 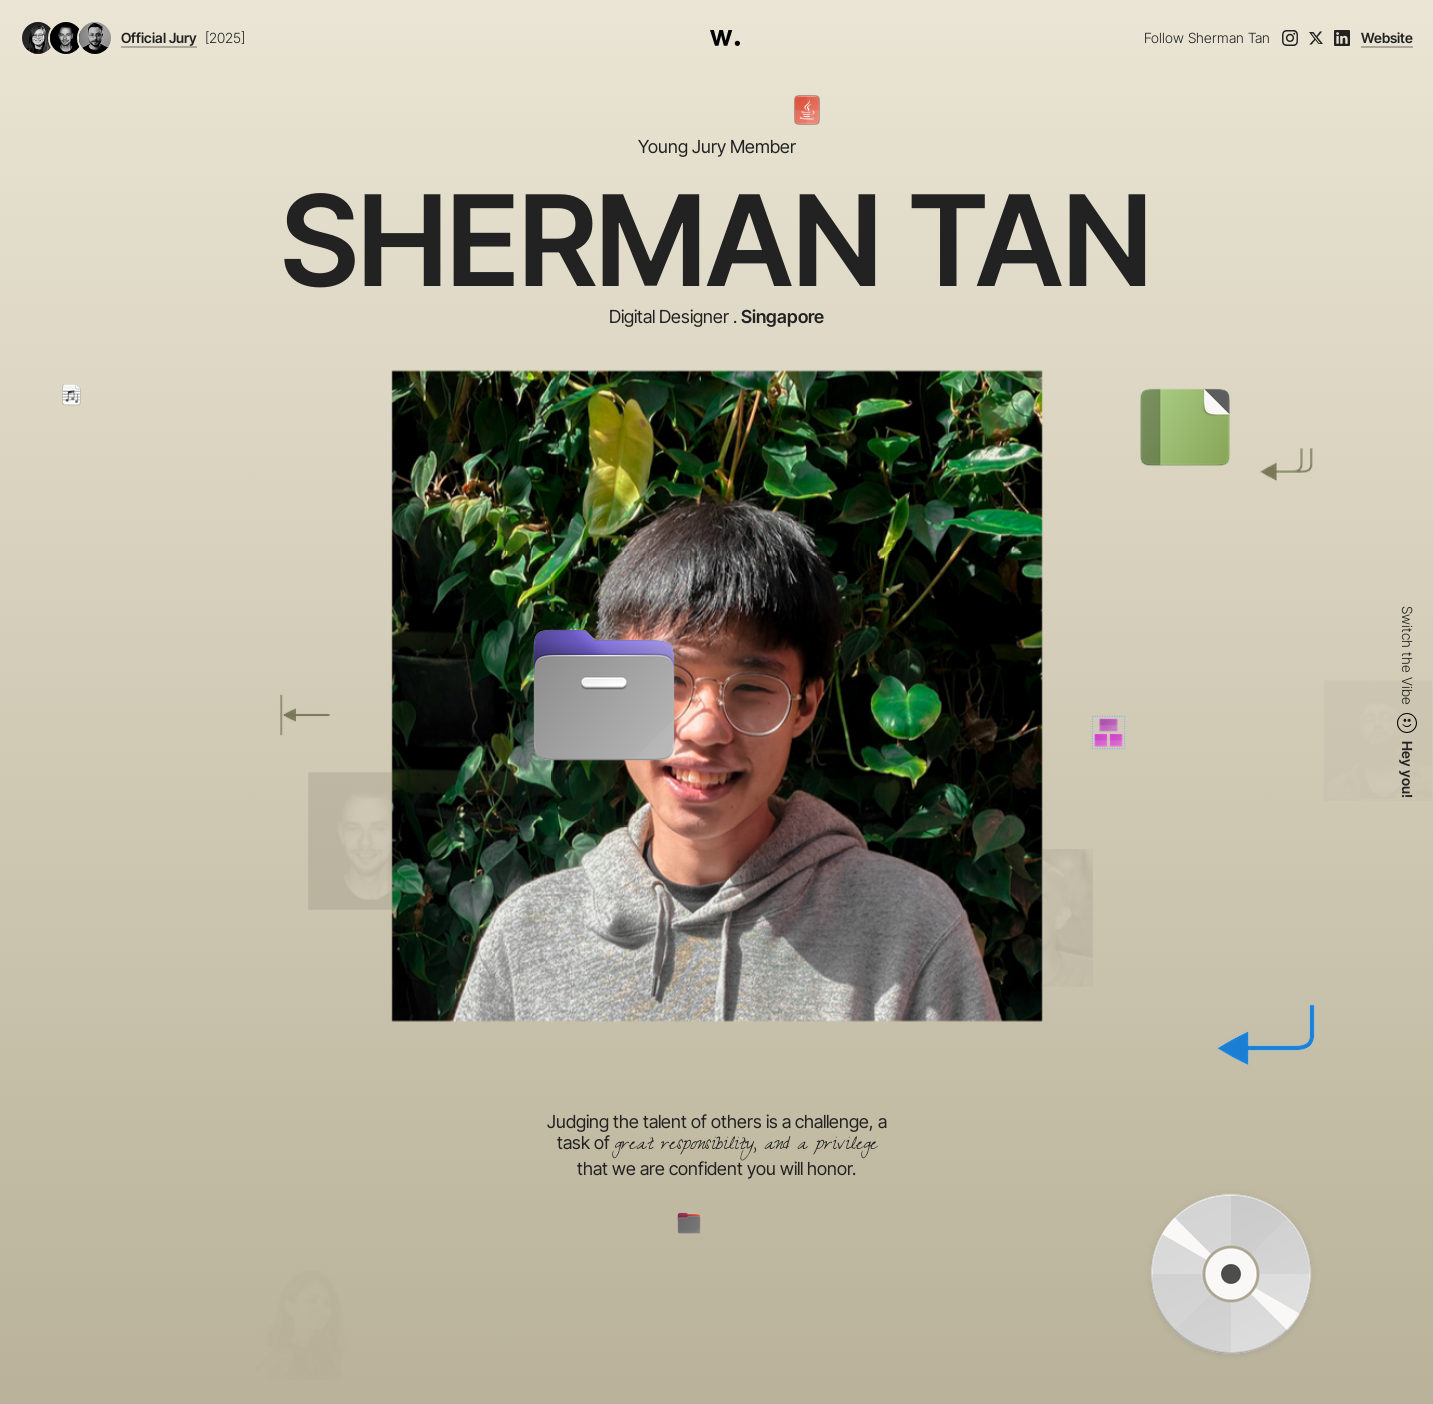 What do you see at coordinates (1264, 1034) in the screenshot?
I see `reply to the sender of this email` at bounding box center [1264, 1034].